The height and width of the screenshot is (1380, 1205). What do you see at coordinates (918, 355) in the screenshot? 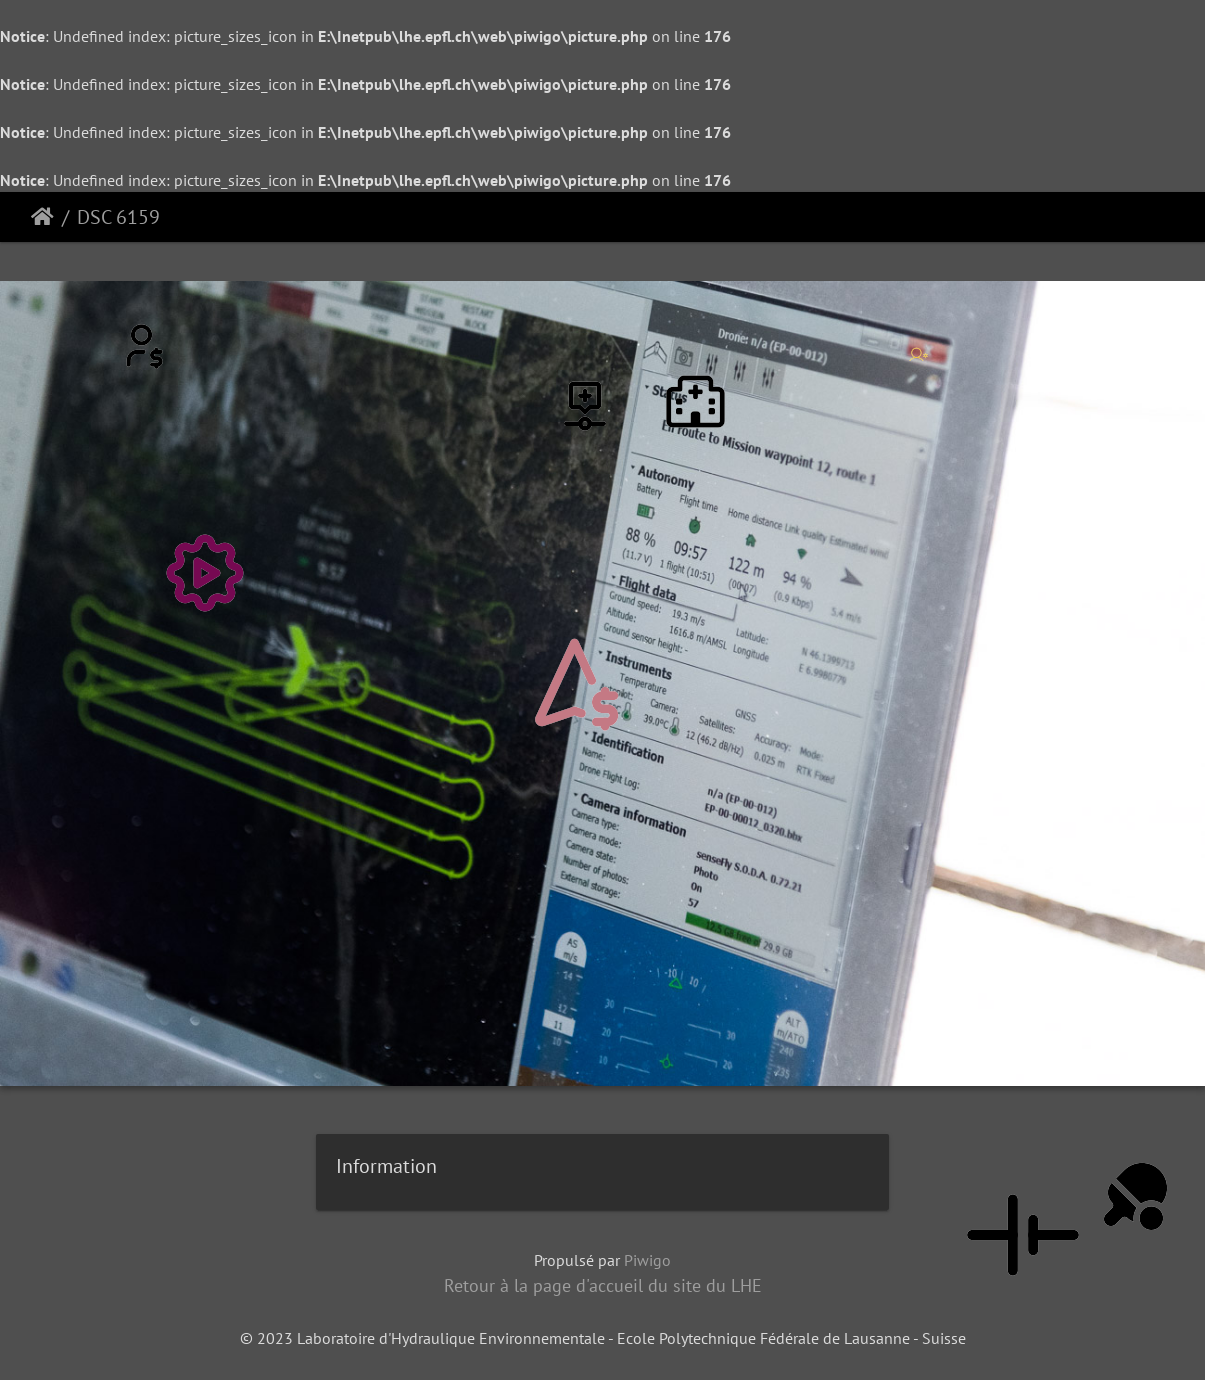
I see `access user settings` at bounding box center [918, 355].